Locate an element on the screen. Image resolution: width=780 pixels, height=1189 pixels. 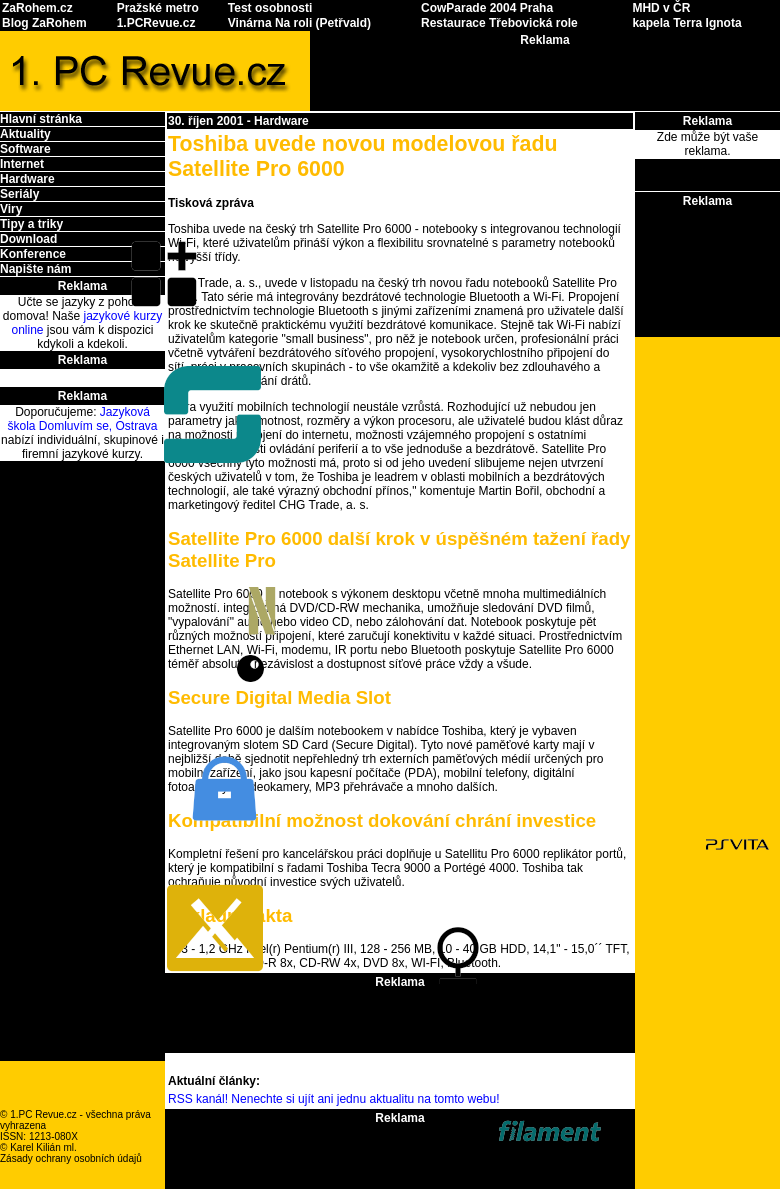
access your shopping bag is located at coordinates (224, 788).